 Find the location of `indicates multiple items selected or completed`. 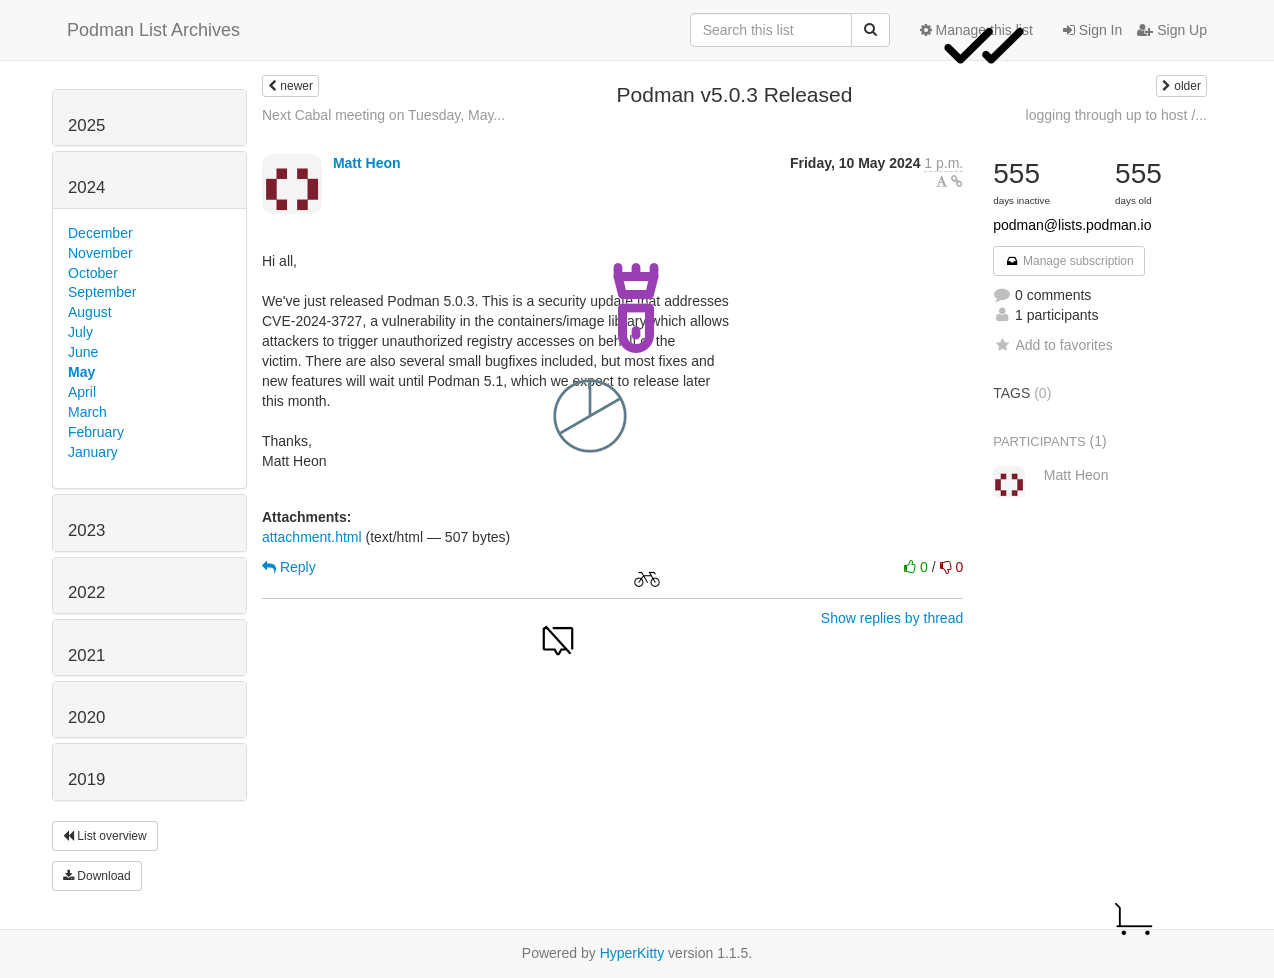

indicates multiple items selected or completed is located at coordinates (984, 47).